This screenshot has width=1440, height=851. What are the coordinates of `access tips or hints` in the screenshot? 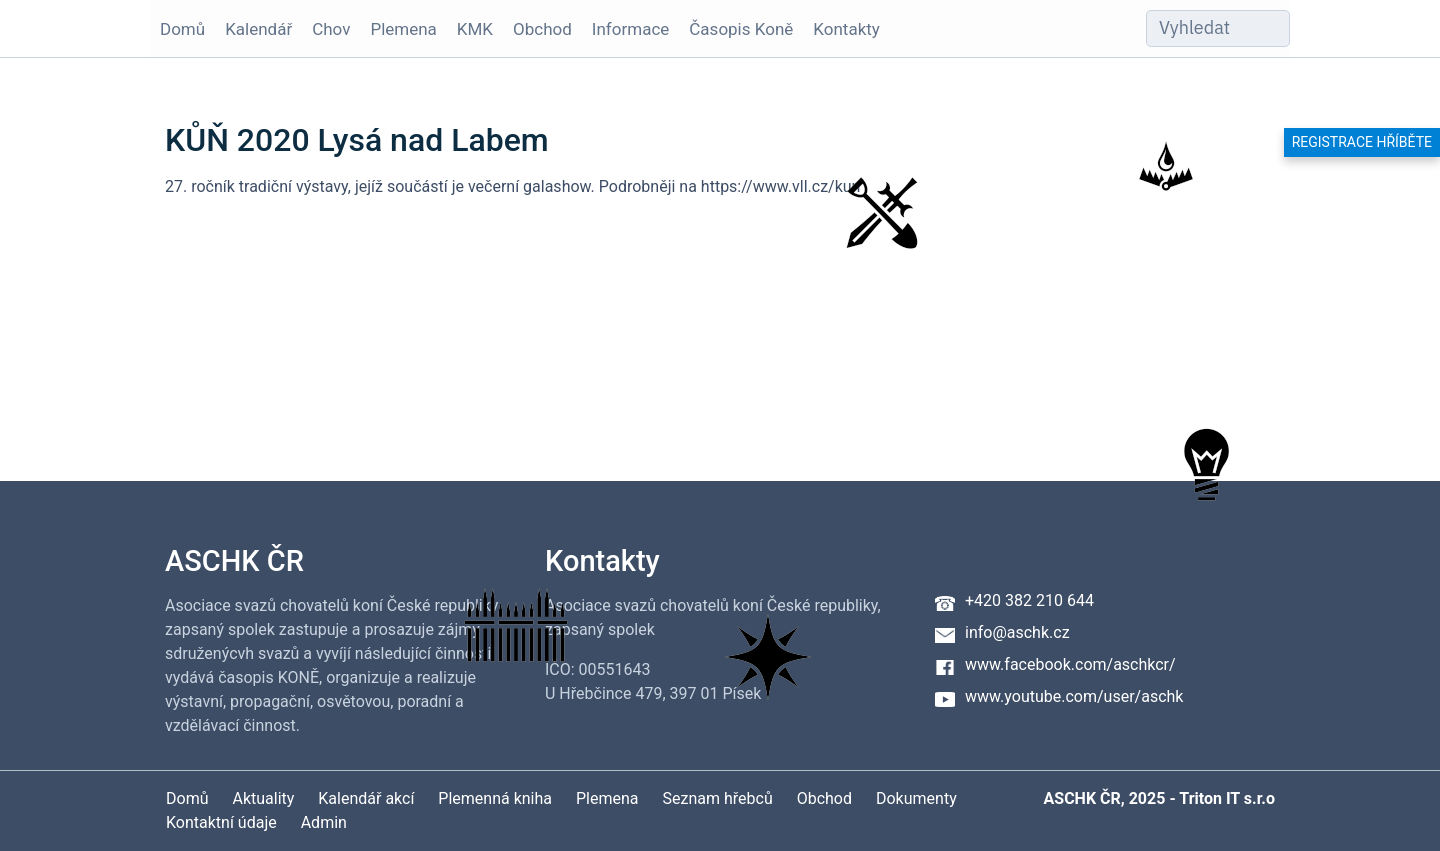 It's located at (1208, 465).